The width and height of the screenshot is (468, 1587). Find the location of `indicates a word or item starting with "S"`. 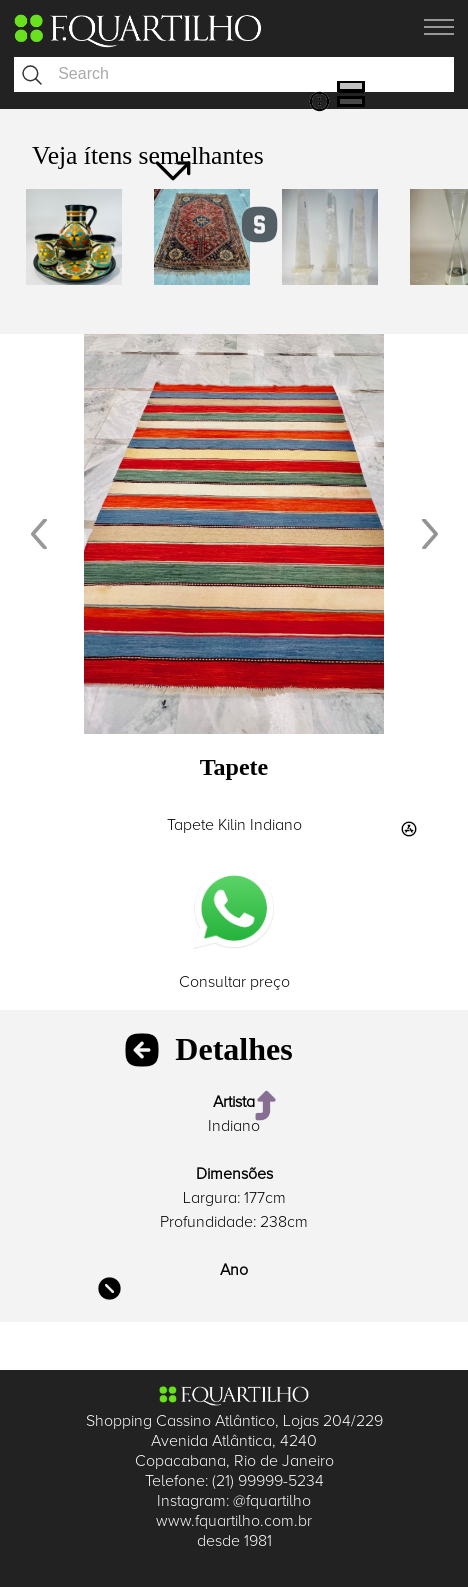

indicates a word or item starting with "S" is located at coordinates (259, 224).